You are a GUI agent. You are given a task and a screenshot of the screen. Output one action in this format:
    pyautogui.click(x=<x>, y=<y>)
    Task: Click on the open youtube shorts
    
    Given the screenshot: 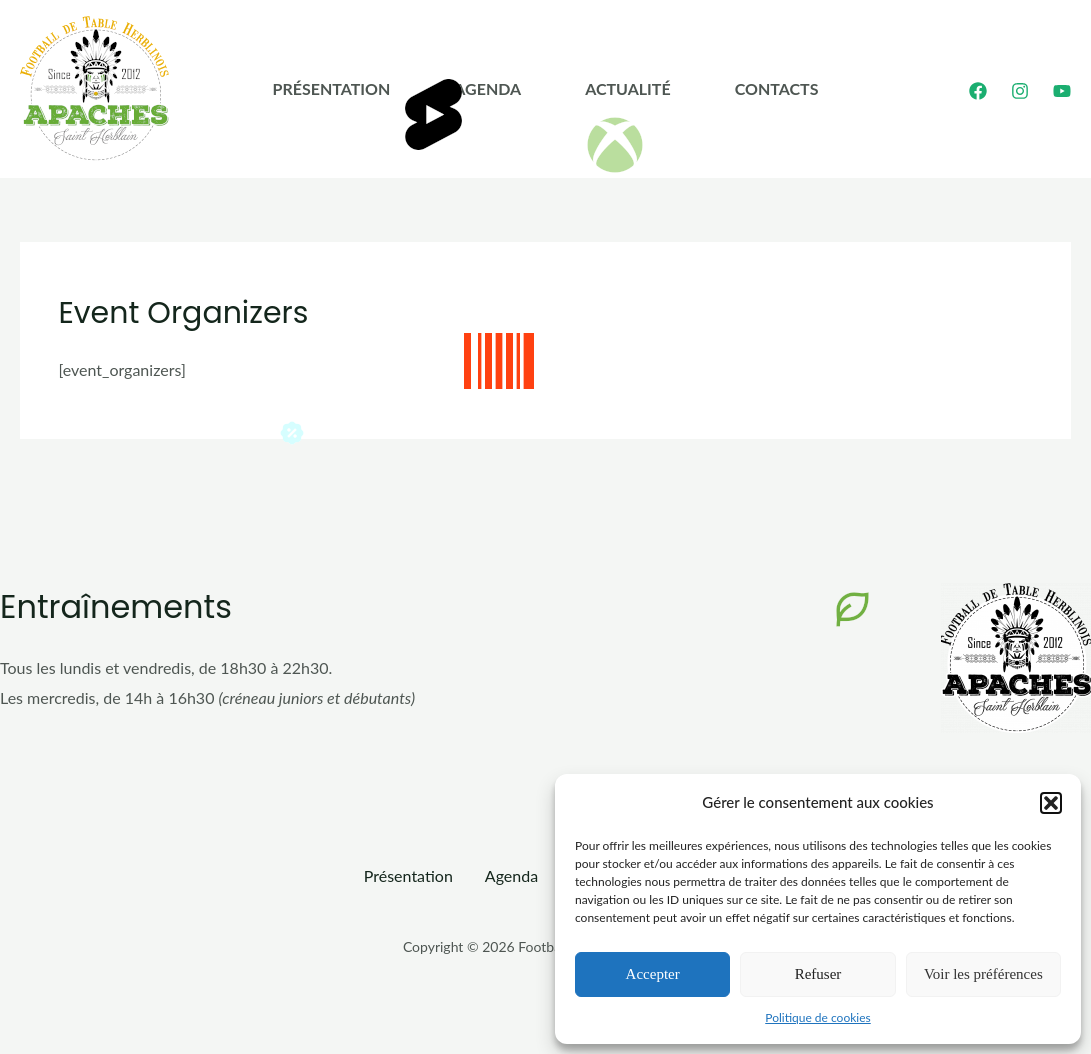 What is the action you would take?
    pyautogui.click(x=433, y=114)
    